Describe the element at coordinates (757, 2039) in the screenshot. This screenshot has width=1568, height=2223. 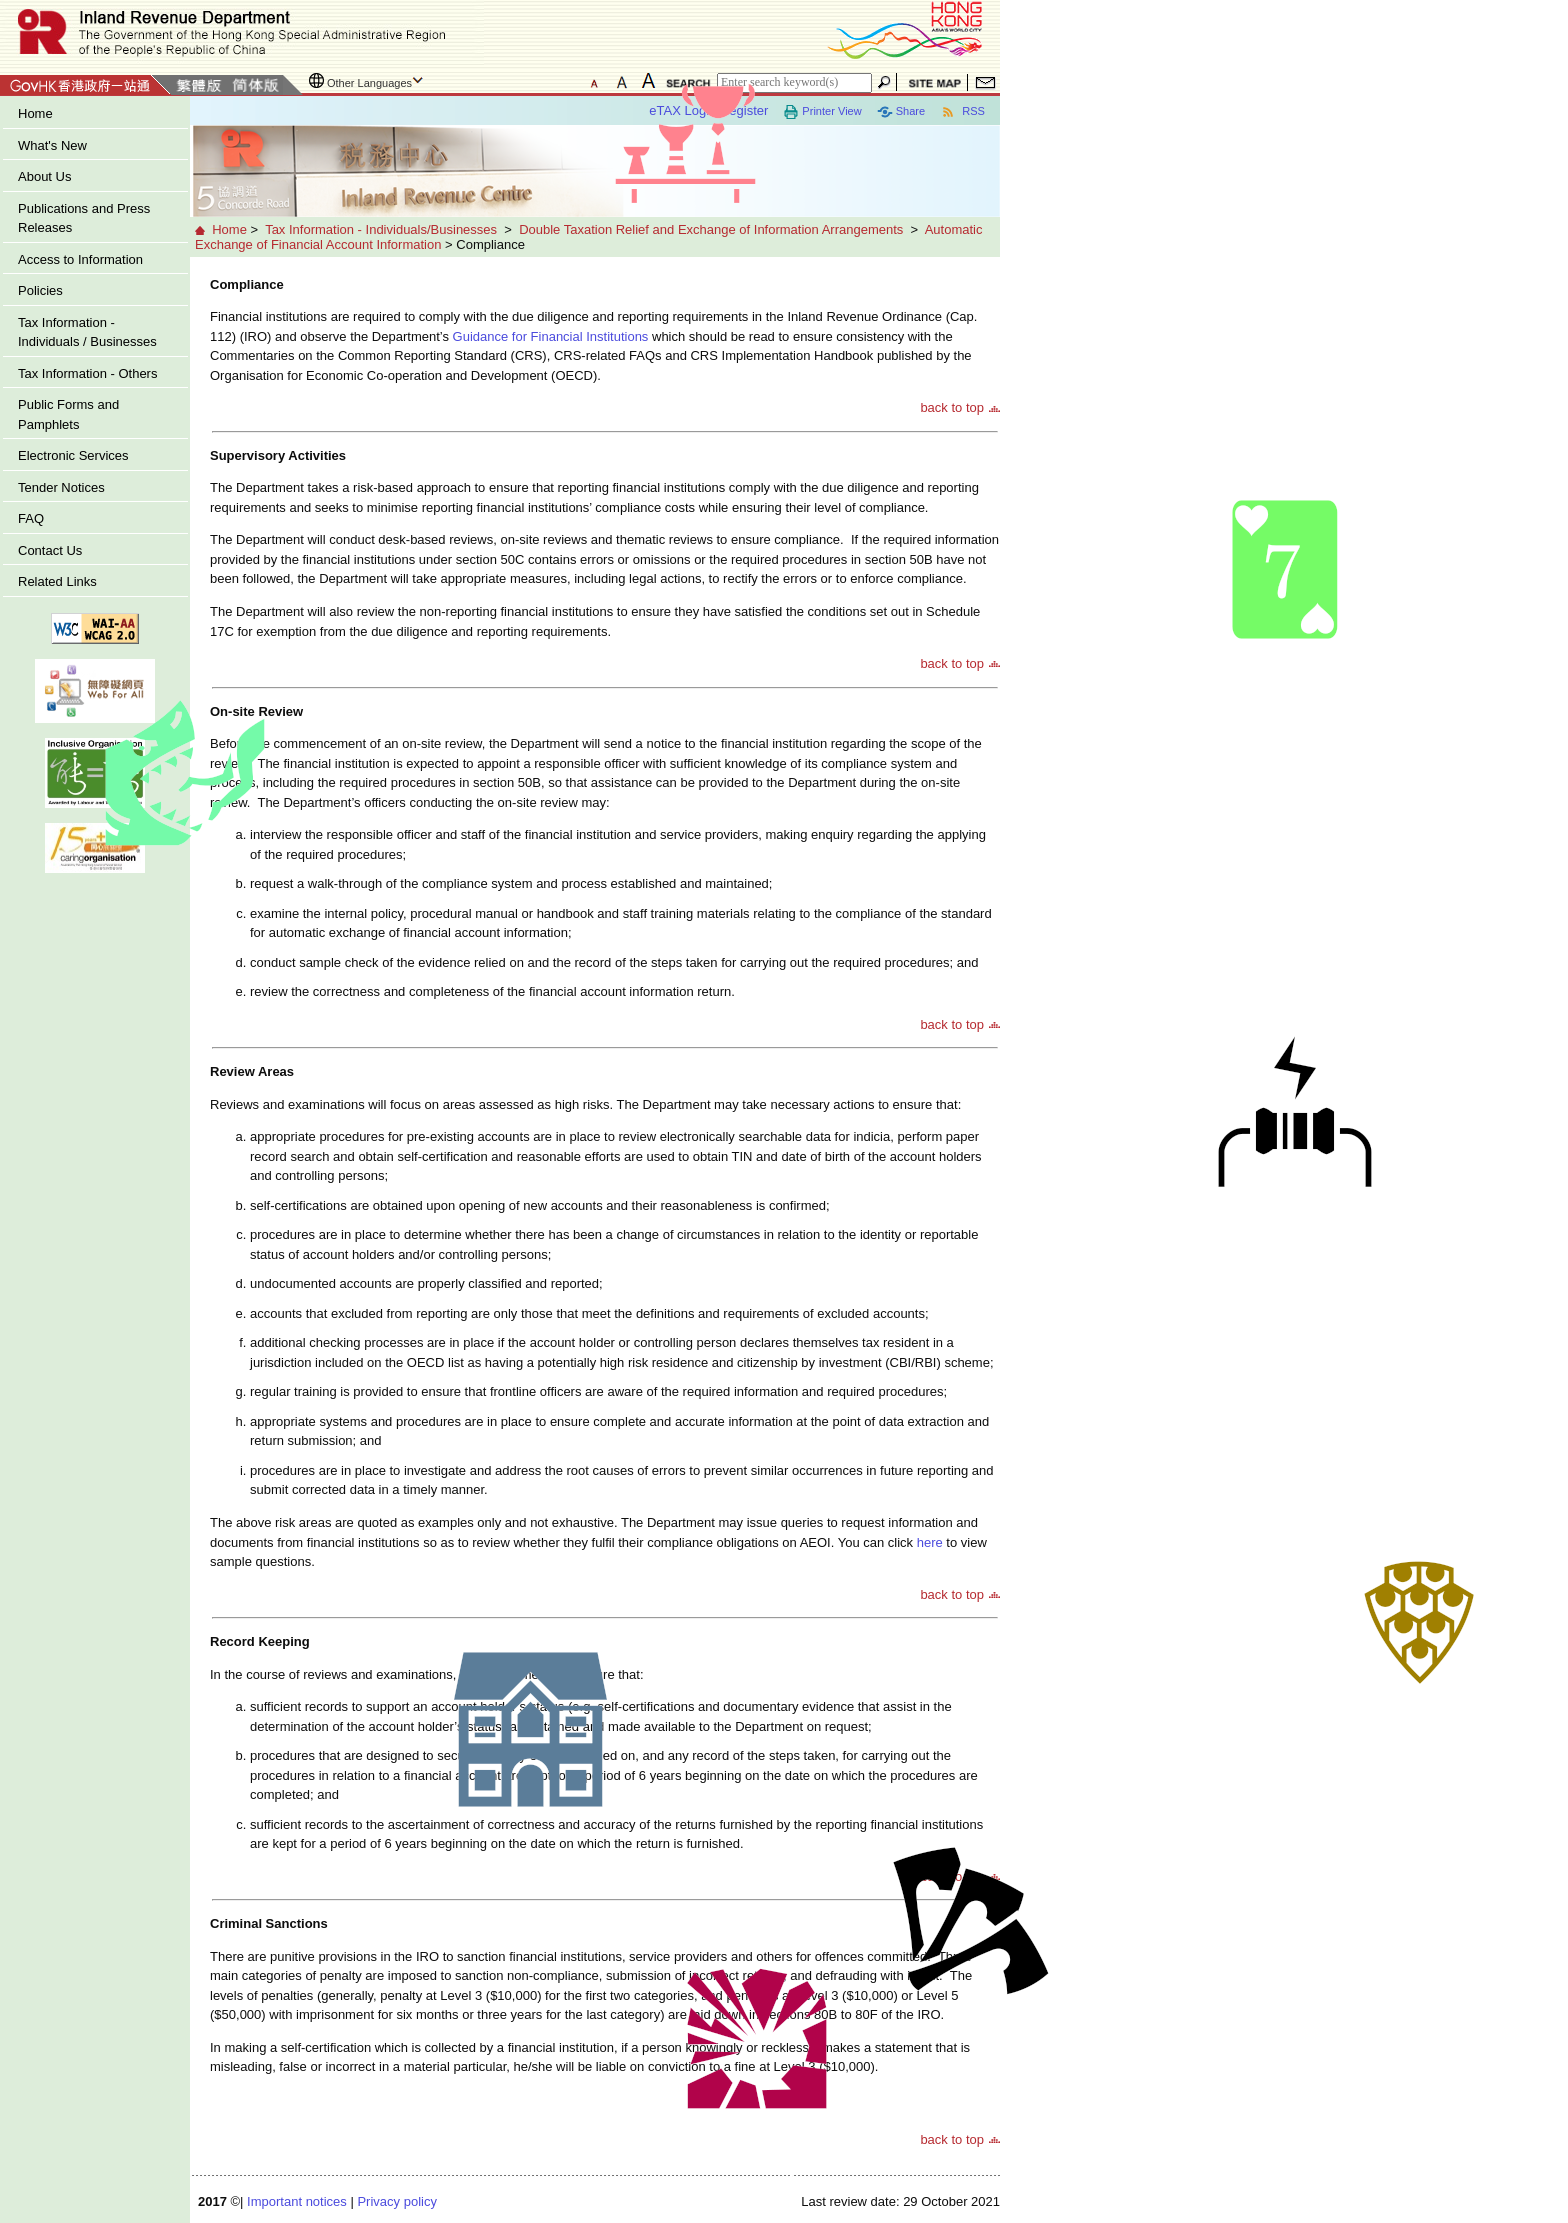
I see `indicates a powerful attack or ground-smashing ability` at that location.